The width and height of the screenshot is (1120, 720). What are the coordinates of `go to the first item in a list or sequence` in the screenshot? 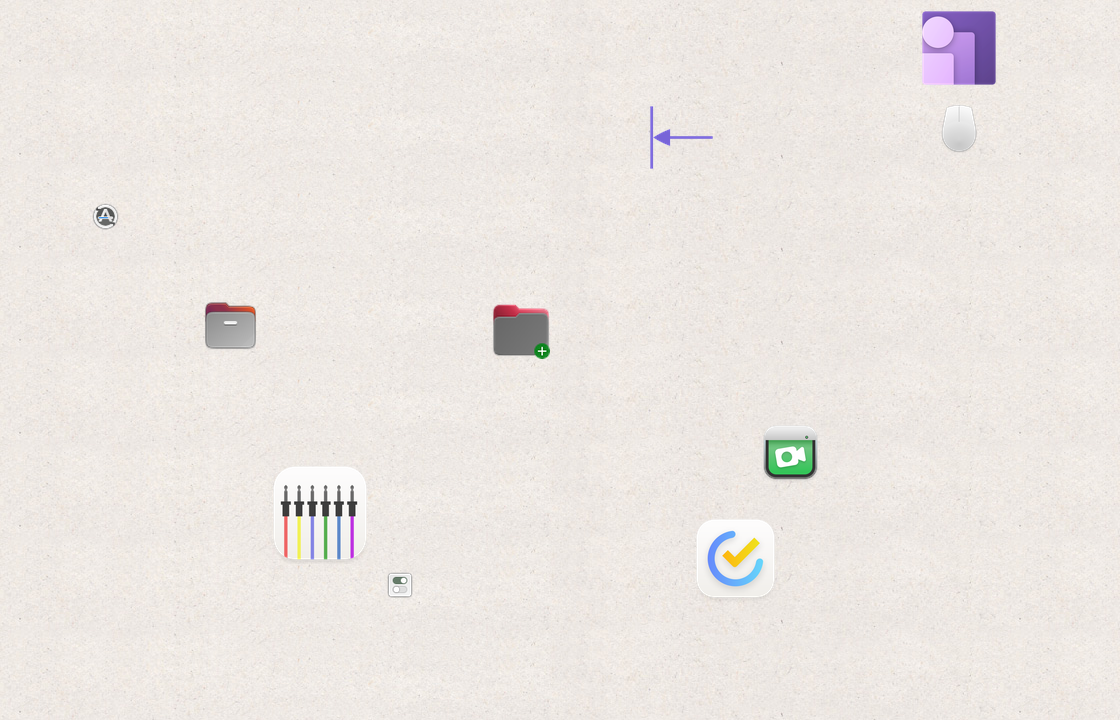 It's located at (681, 137).